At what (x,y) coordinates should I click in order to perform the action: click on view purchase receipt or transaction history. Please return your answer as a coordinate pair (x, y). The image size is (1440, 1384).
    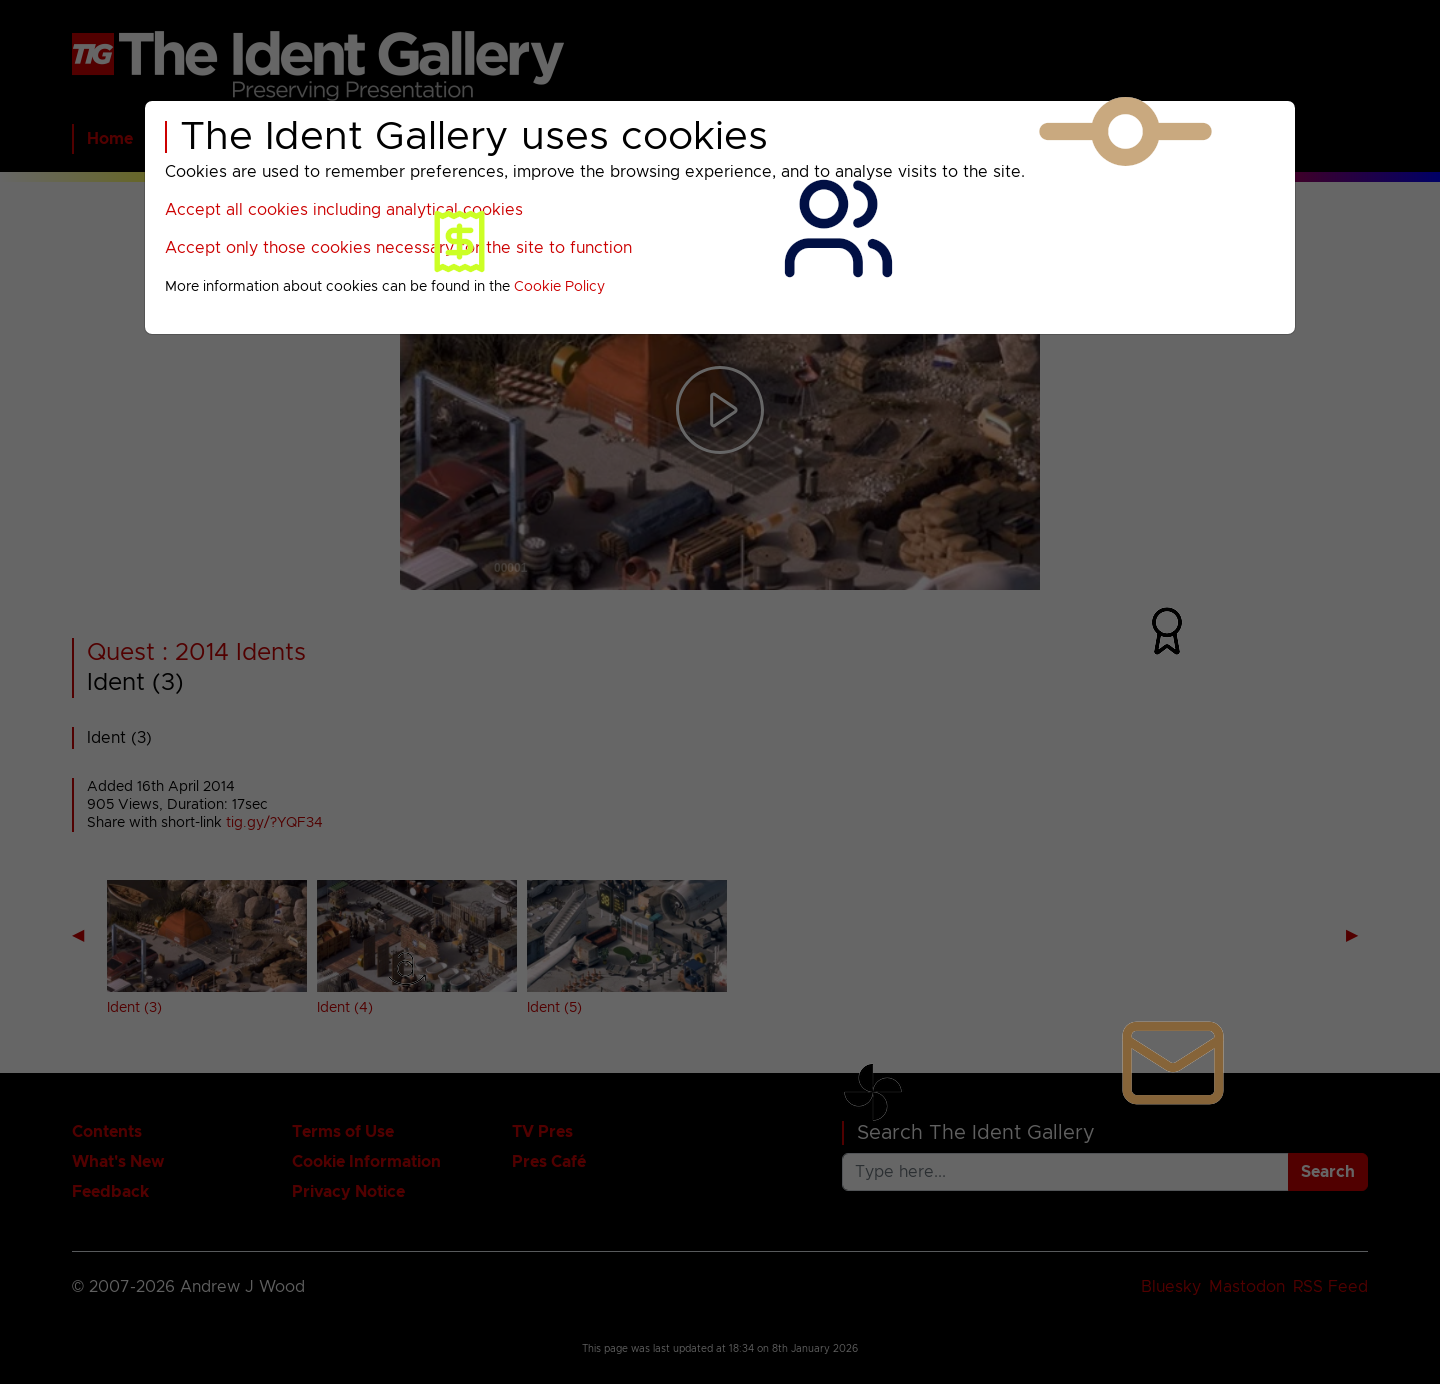
    Looking at the image, I should click on (459, 241).